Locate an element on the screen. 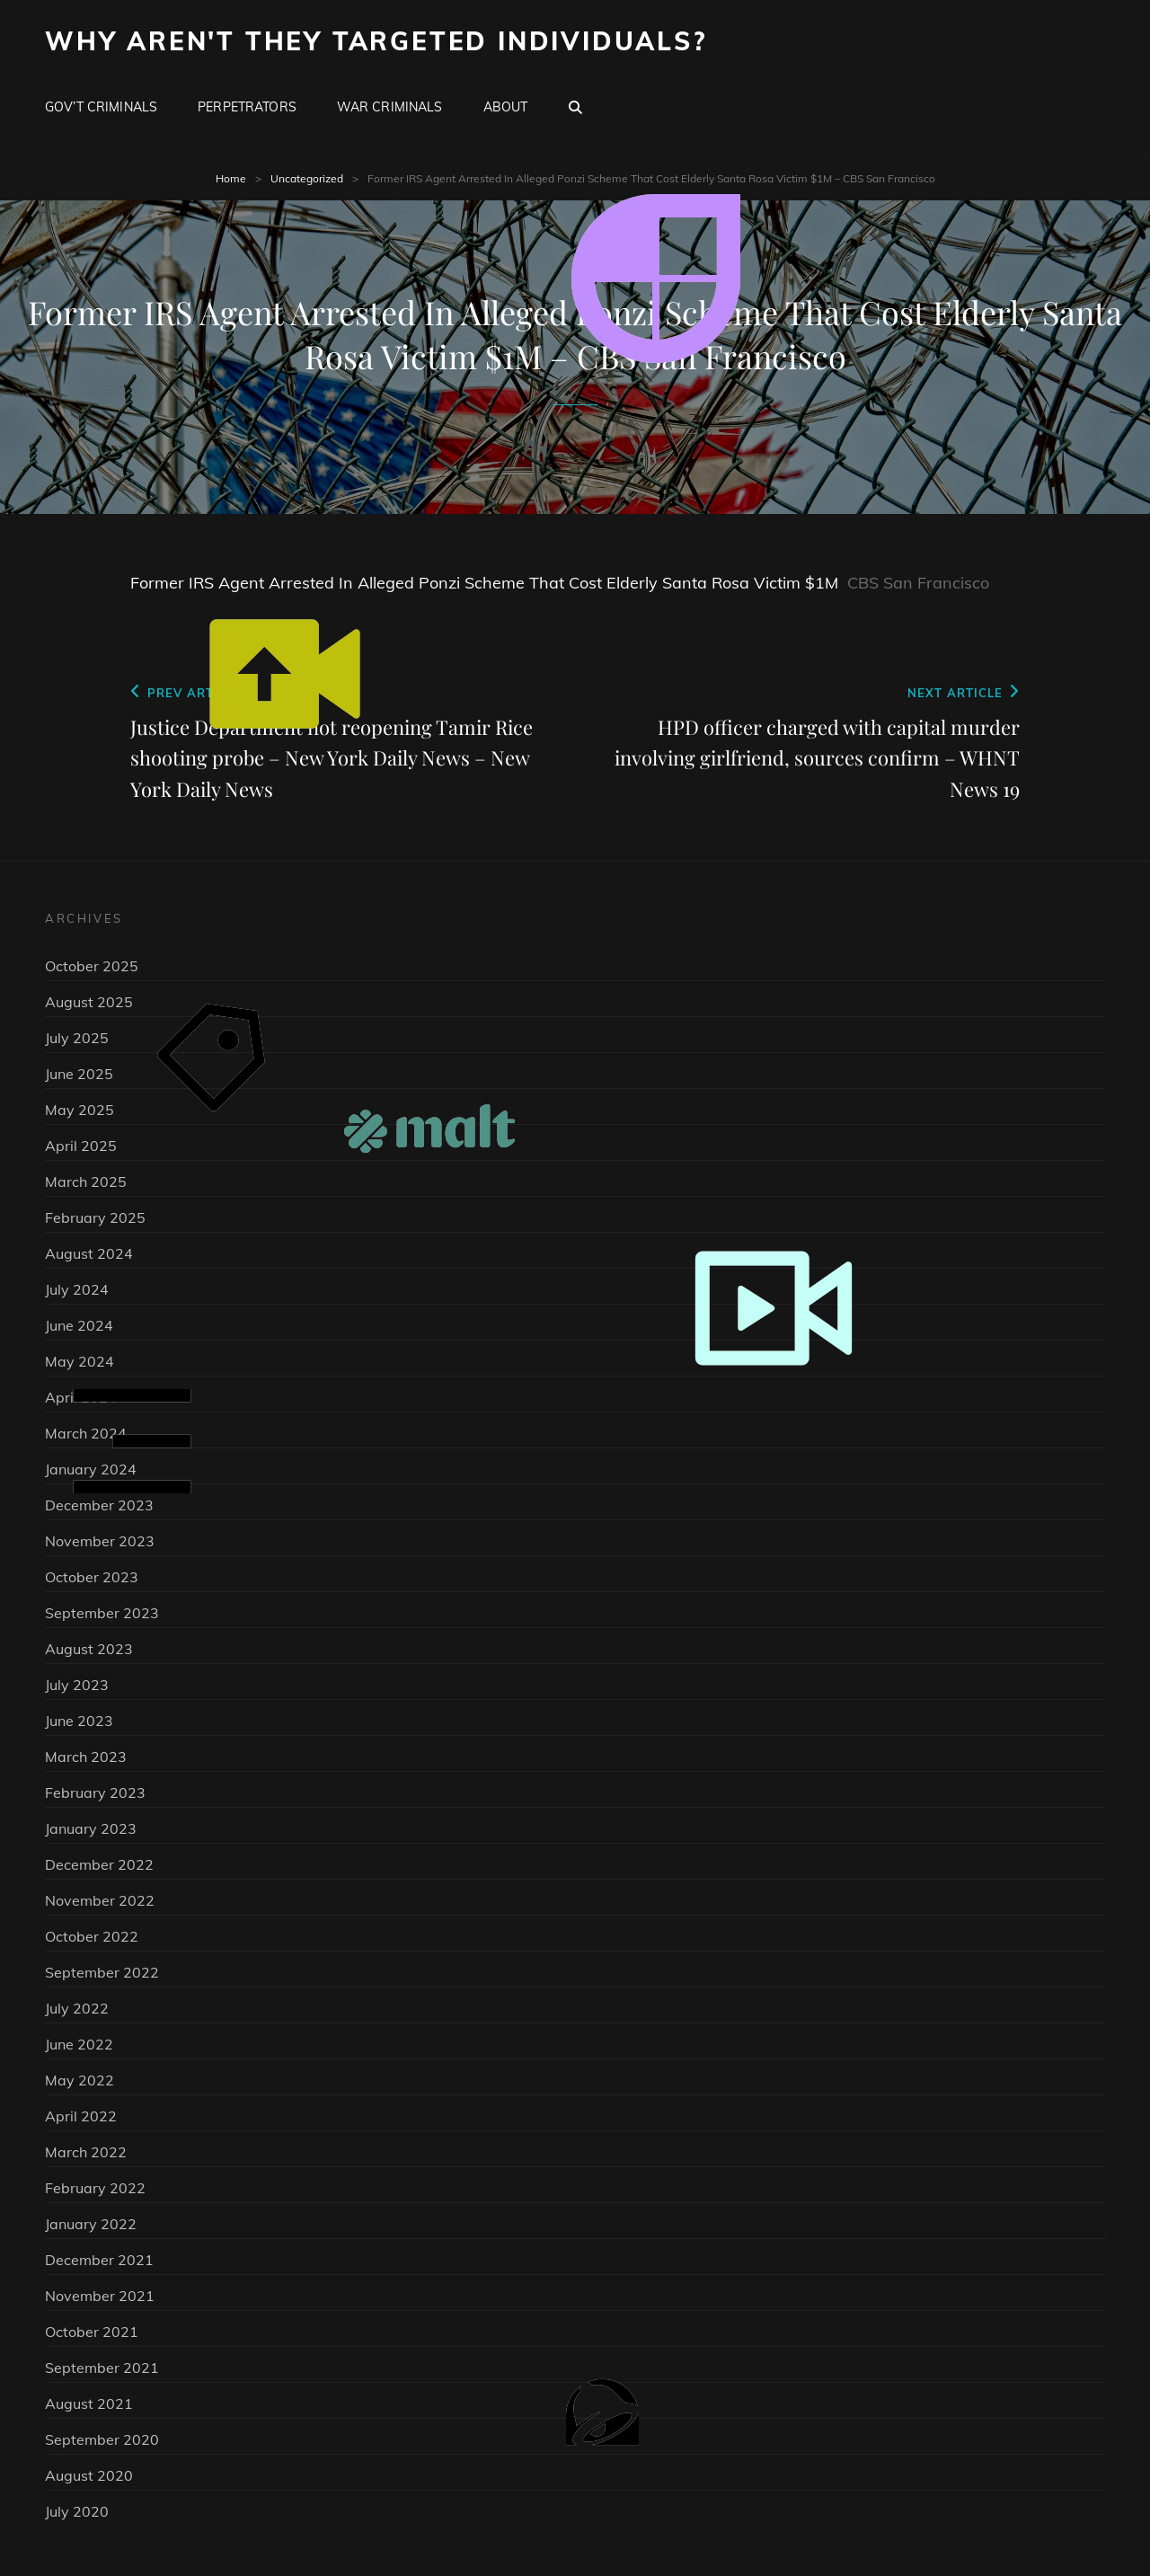 This screenshot has width=1150, height=2576. upload a video file is located at coordinates (285, 674).